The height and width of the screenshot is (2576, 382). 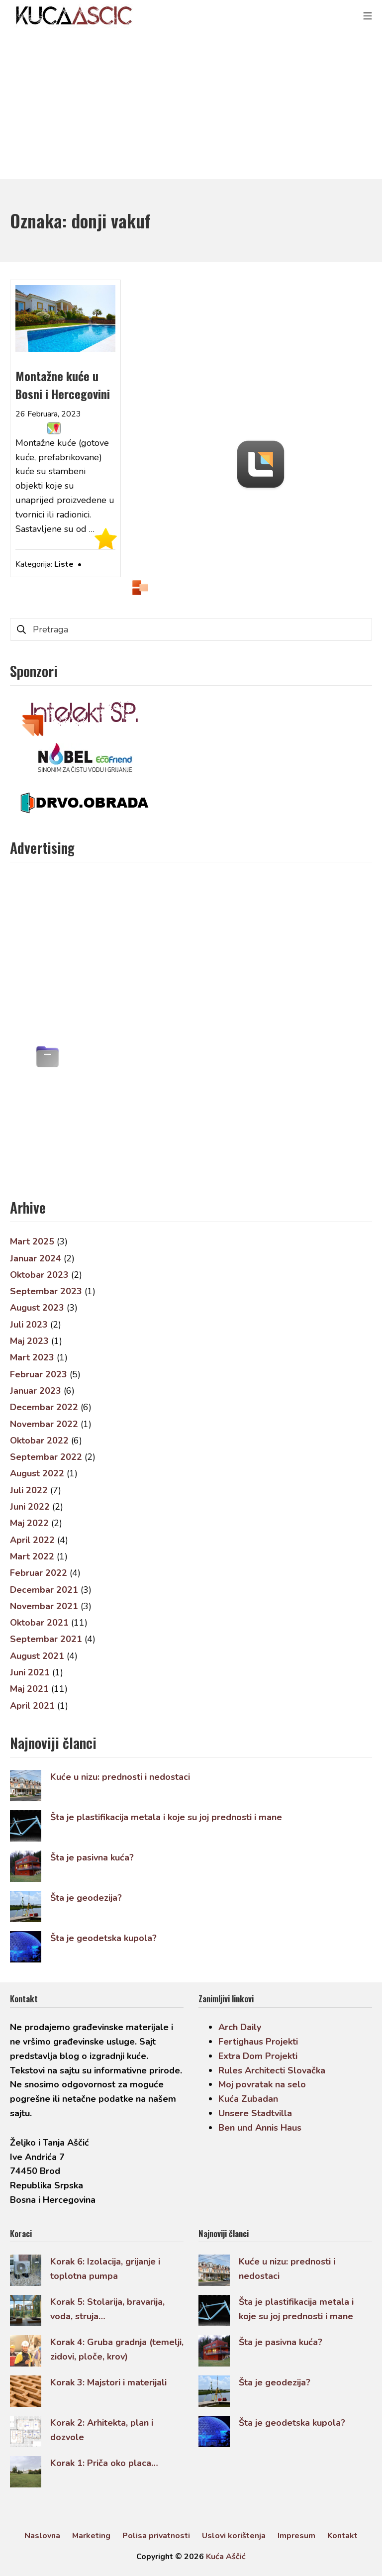 What do you see at coordinates (105, 538) in the screenshot?
I see `mark item as favorite` at bounding box center [105, 538].